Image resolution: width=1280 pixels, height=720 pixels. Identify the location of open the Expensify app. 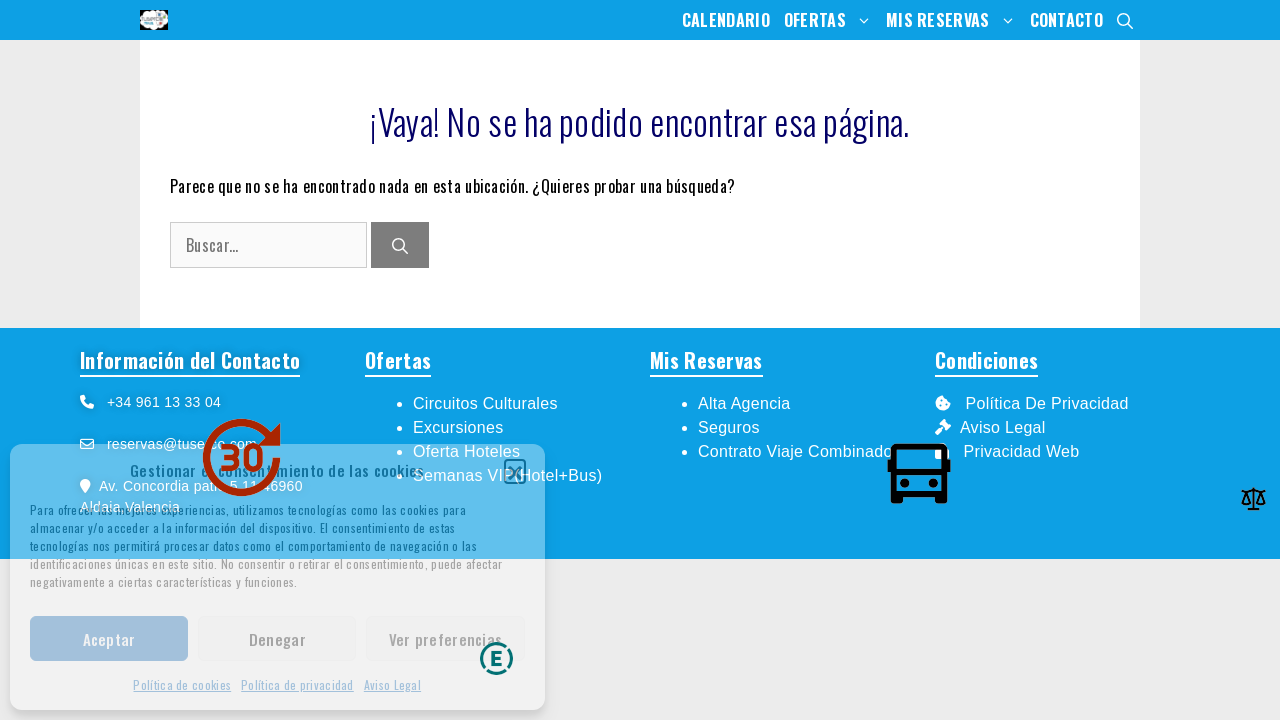
(496, 658).